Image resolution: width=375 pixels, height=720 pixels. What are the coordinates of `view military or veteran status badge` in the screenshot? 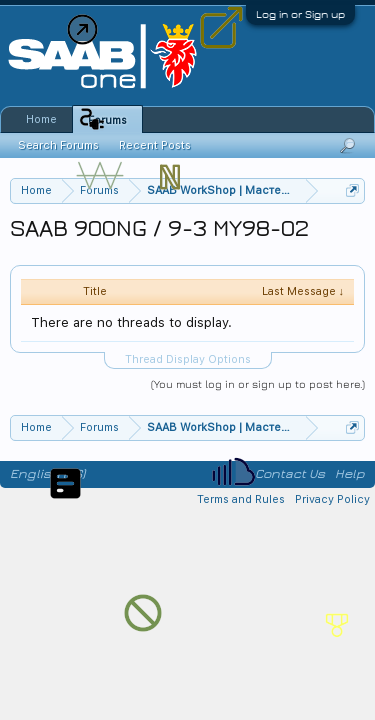 It's located at (337, 624).